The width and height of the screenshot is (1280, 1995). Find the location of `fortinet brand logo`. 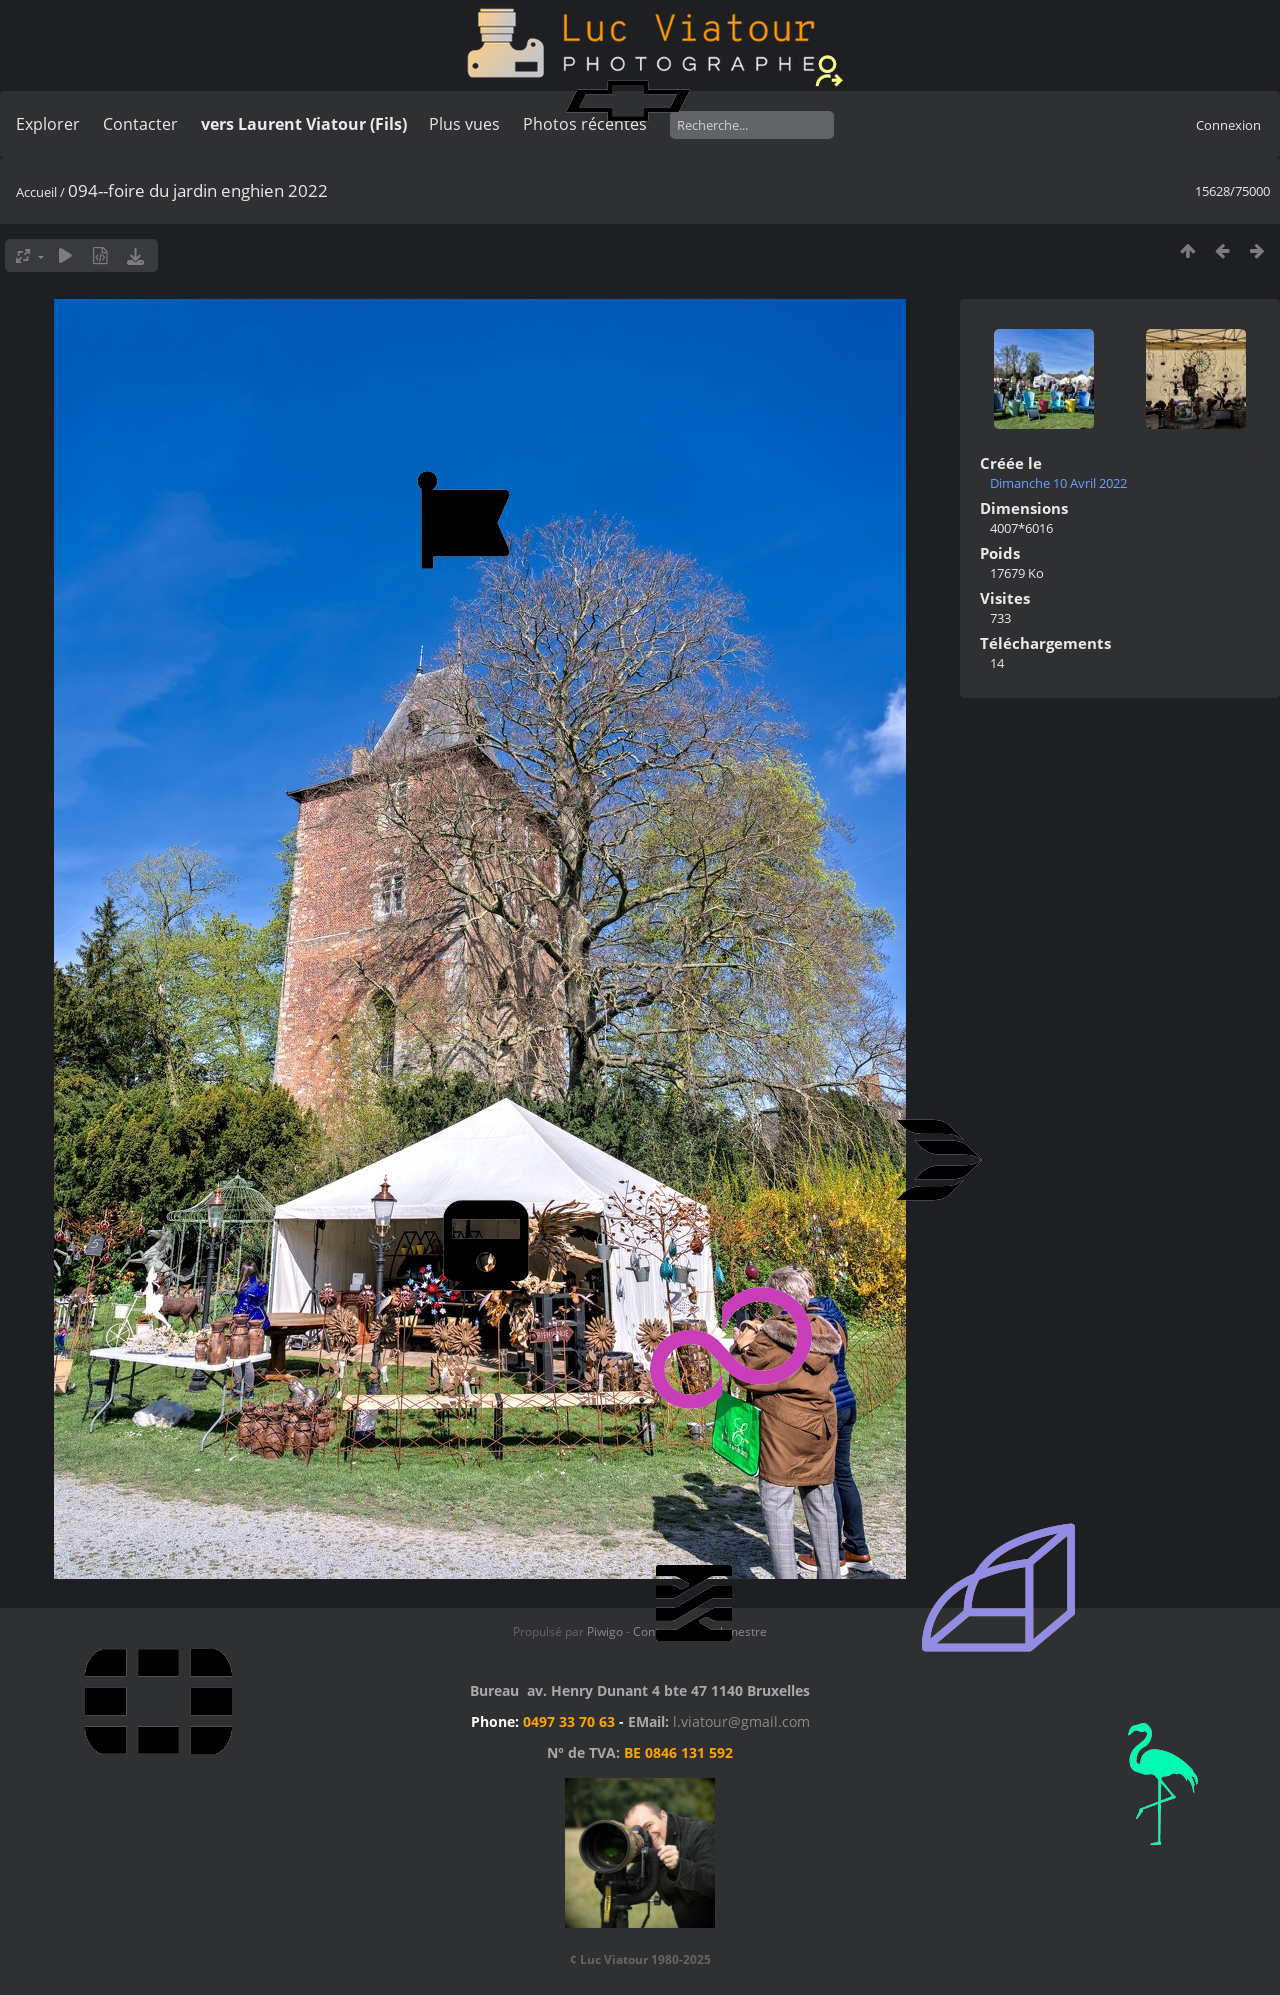

fortinet brand logo is located at coordinates (158, 1701).